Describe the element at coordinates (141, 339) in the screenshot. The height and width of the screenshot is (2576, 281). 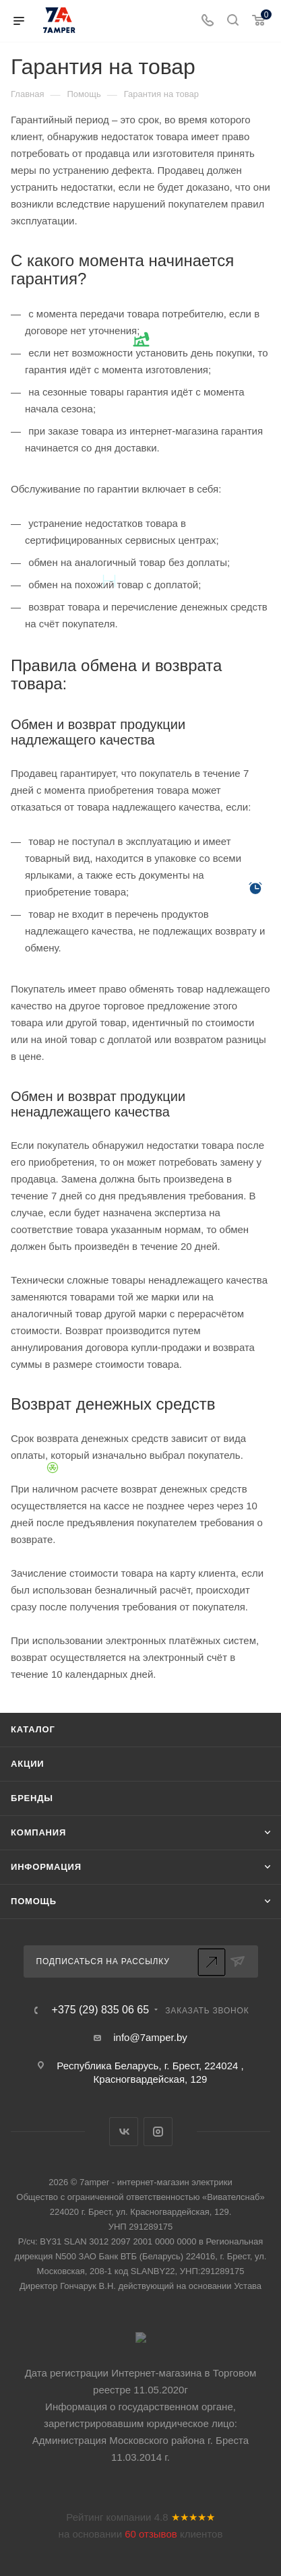
I see `represents oil and gas industry or energy sector` at that location.